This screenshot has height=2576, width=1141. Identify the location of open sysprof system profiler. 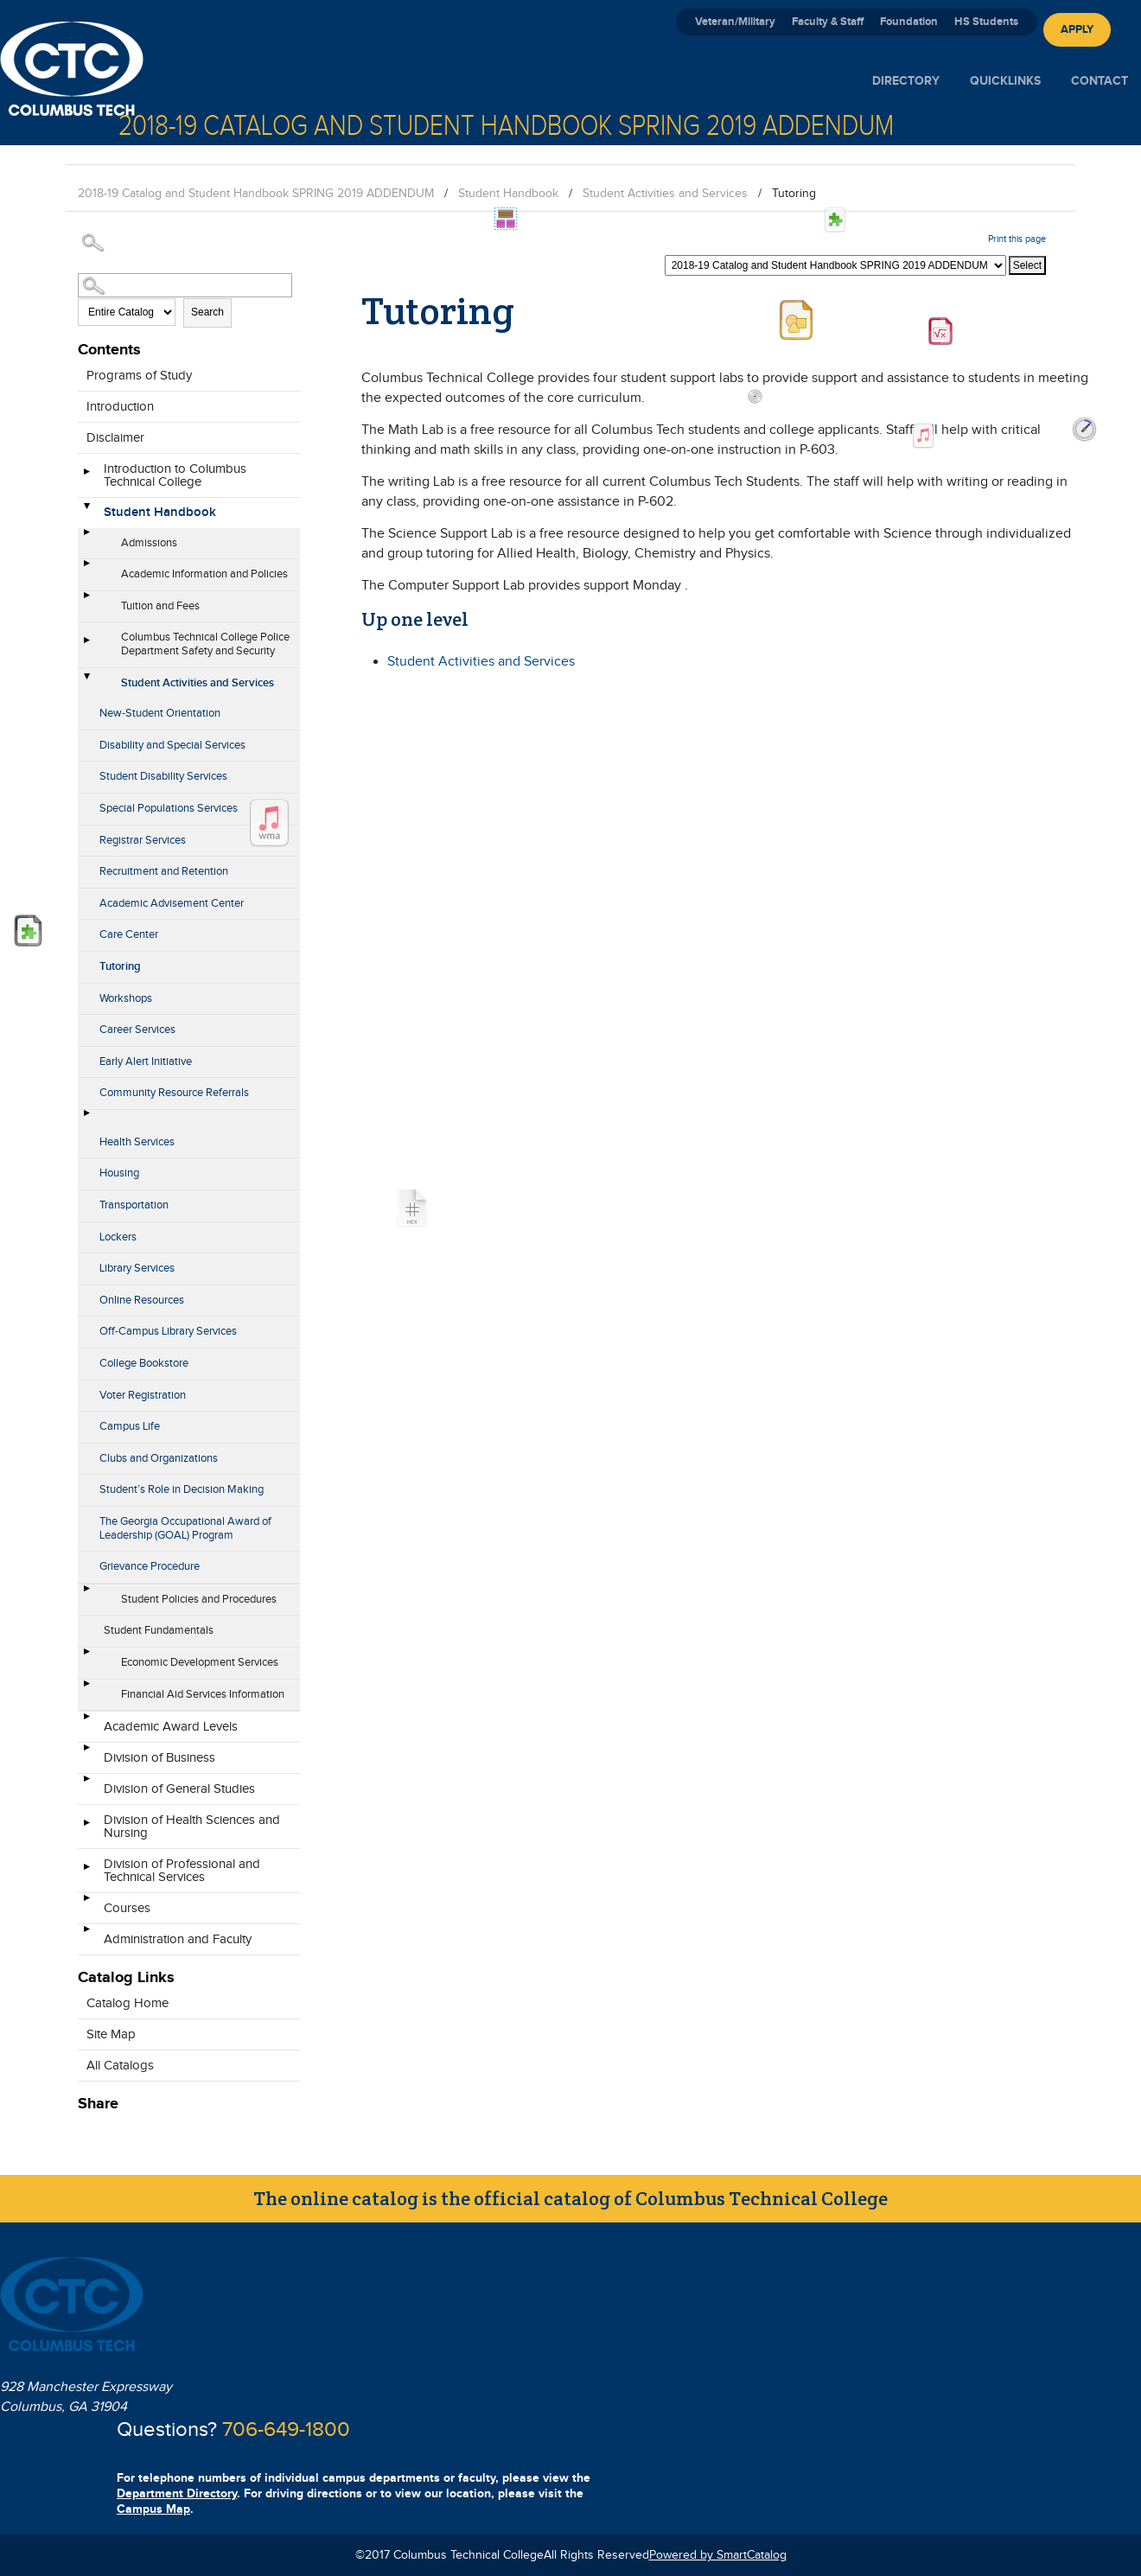
(1084, 429).